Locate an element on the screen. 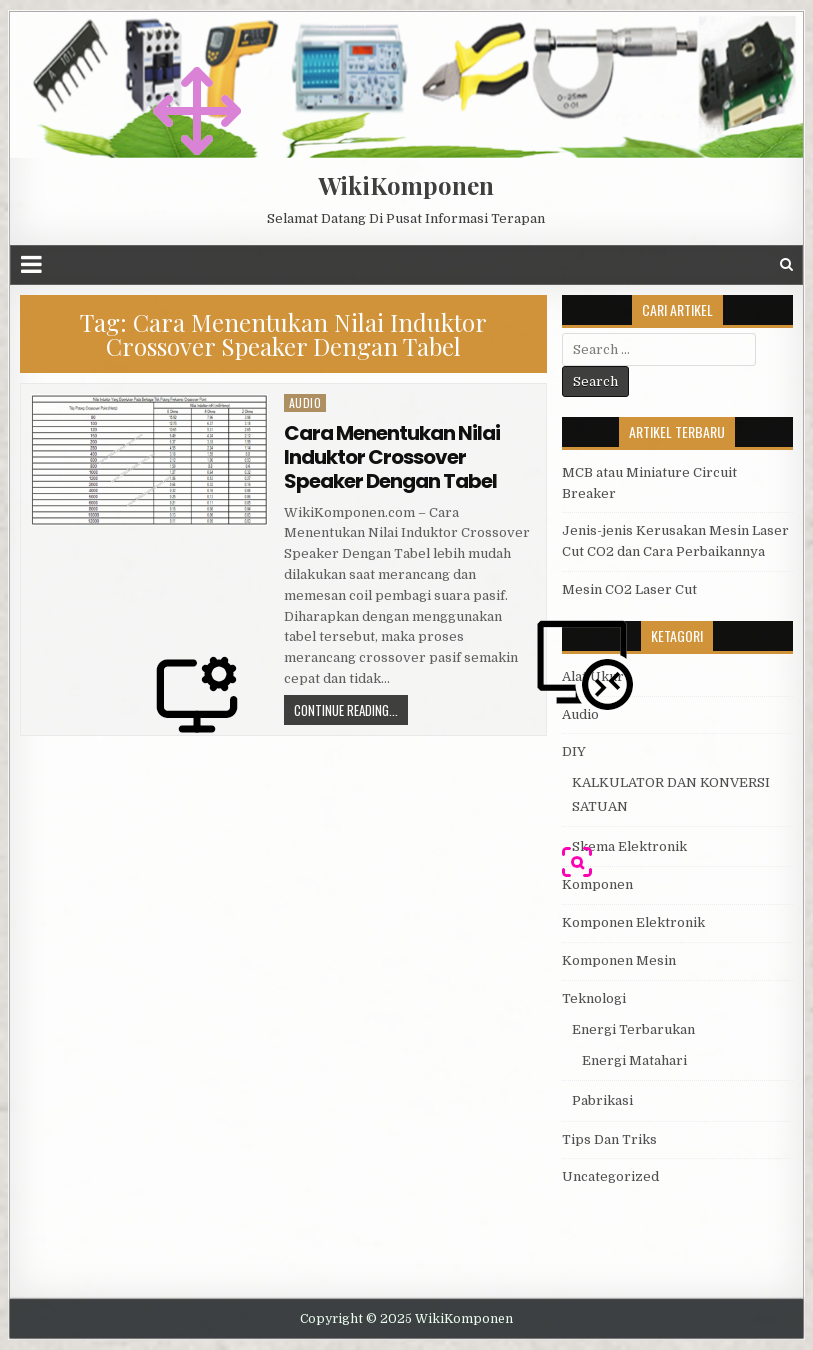 The height and width of the screenshot is (1350, 813). move or reposition an element is located at coordinates (197, 111).